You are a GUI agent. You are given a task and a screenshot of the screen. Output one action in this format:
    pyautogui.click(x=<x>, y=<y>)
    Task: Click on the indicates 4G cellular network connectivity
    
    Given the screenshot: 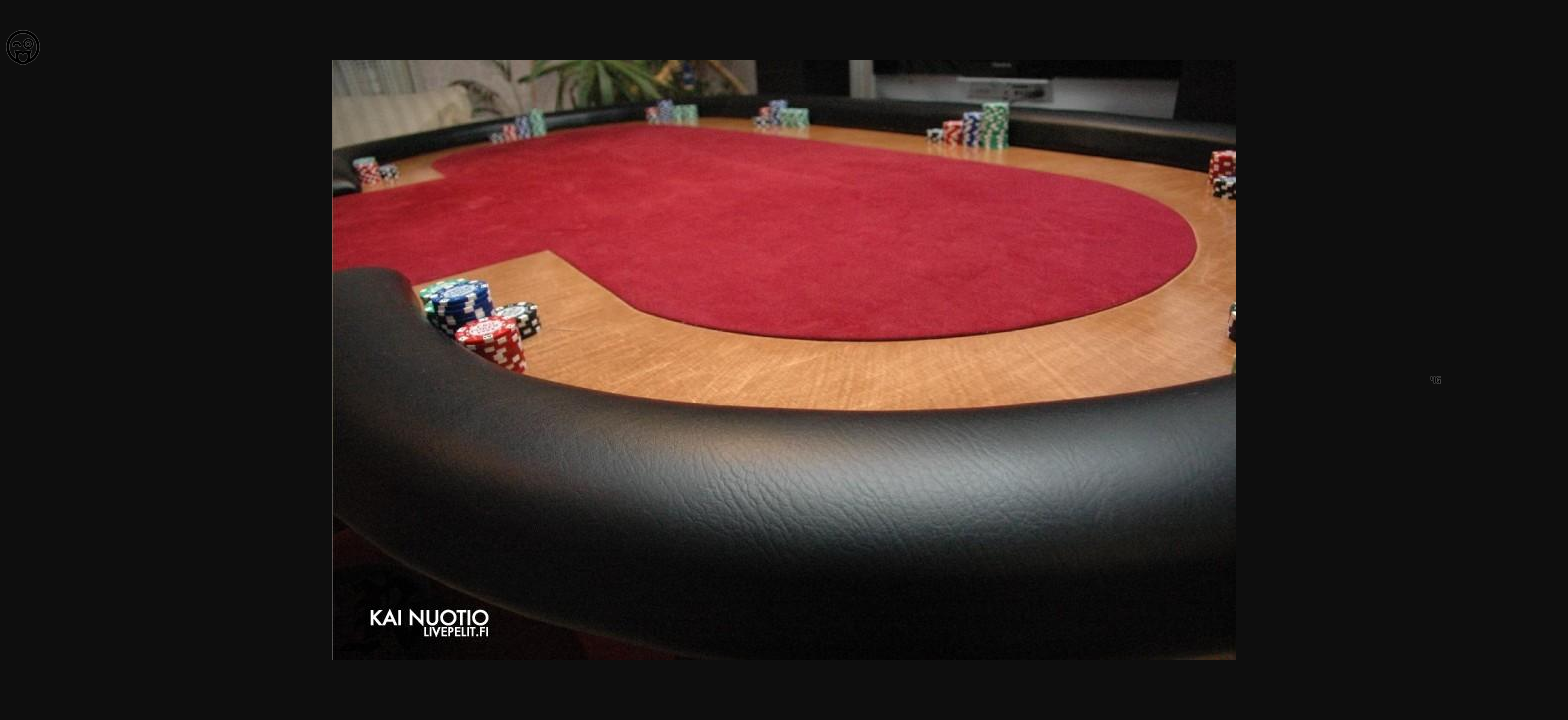 What is the action you would take?
    pyautogui.click(x=1436, y=380)
    